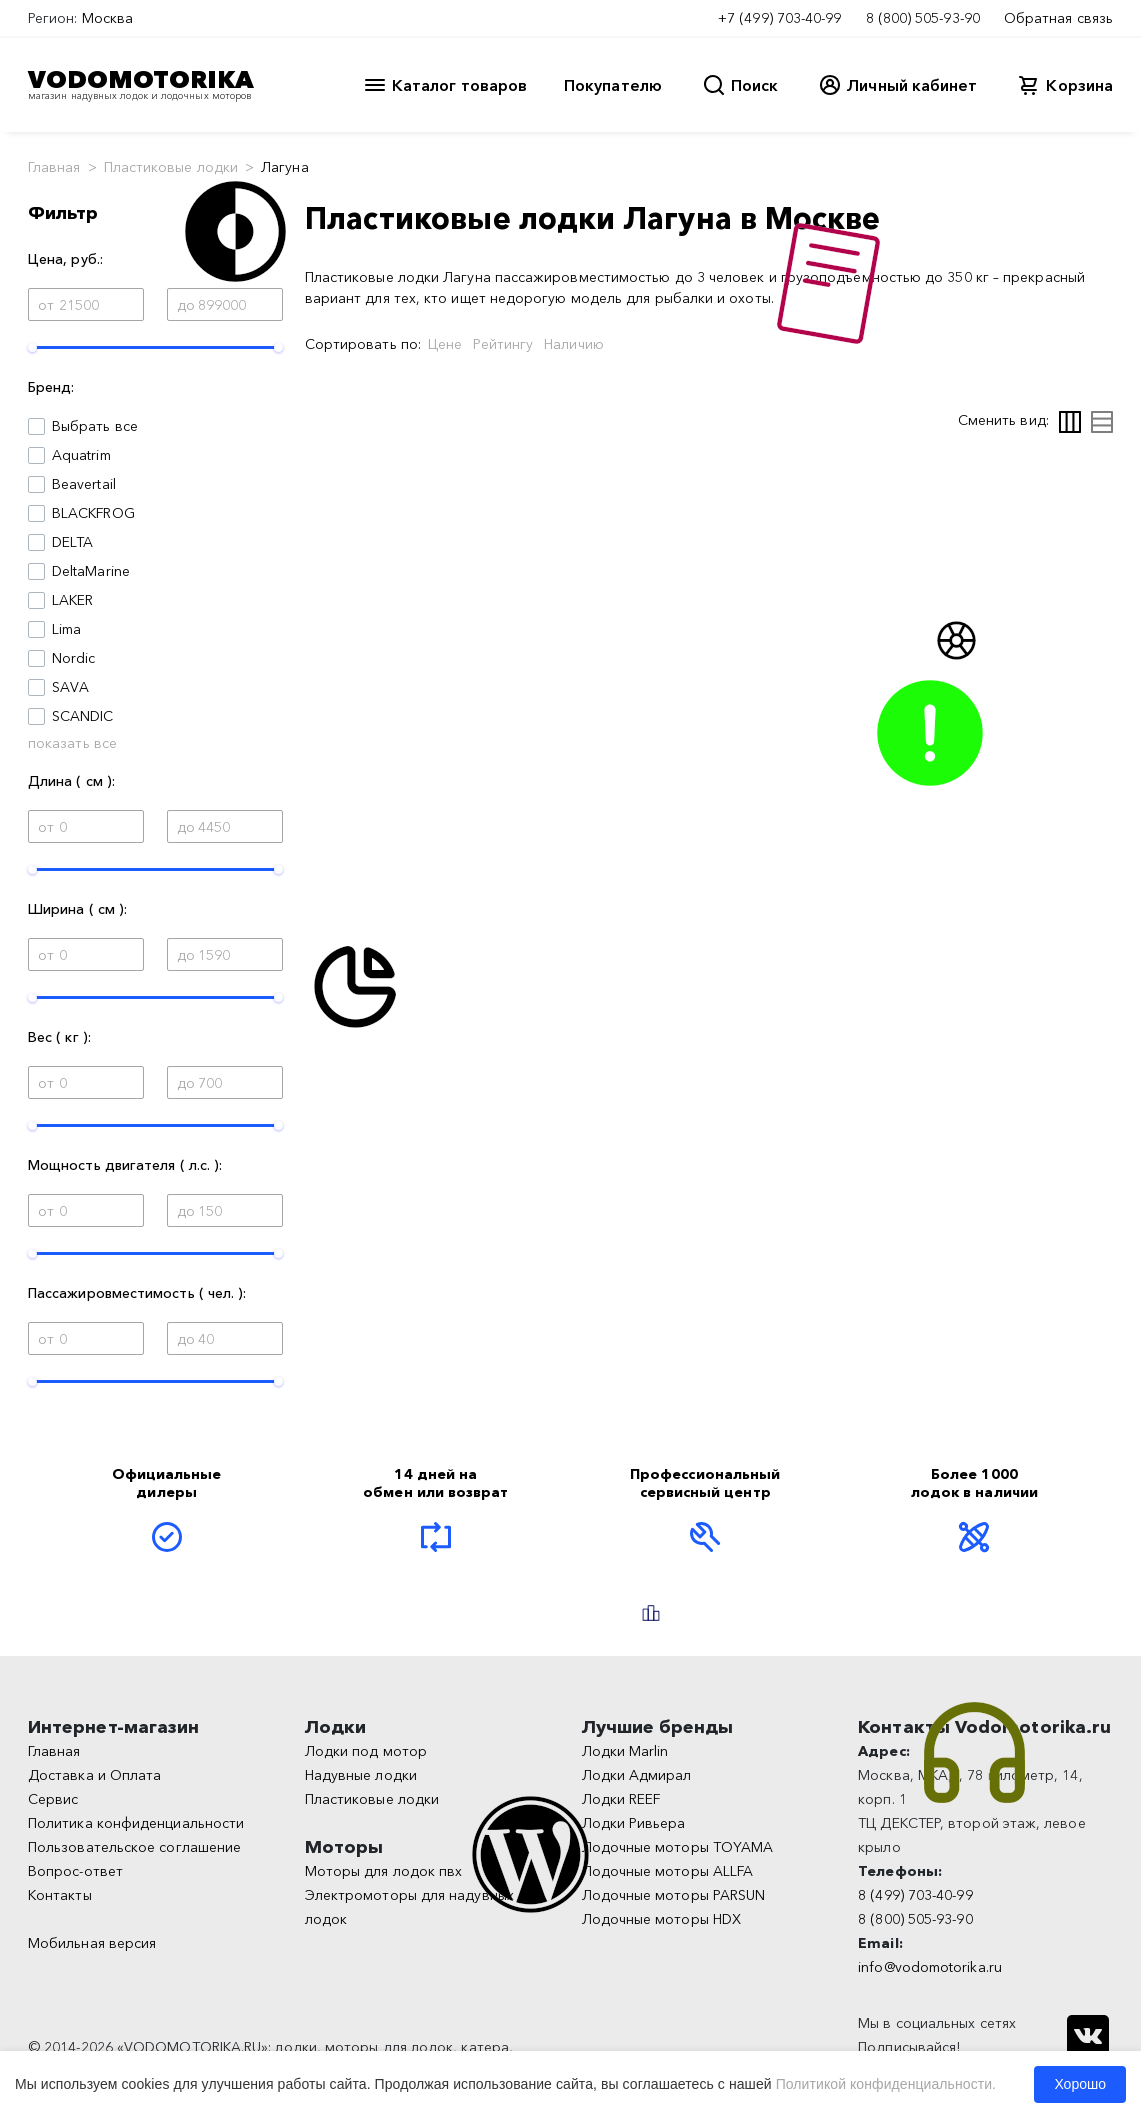 Image resolution: width=1141 pixels, height=2118 pixels. I want to click on access audio or music player, so click(974, 1752).